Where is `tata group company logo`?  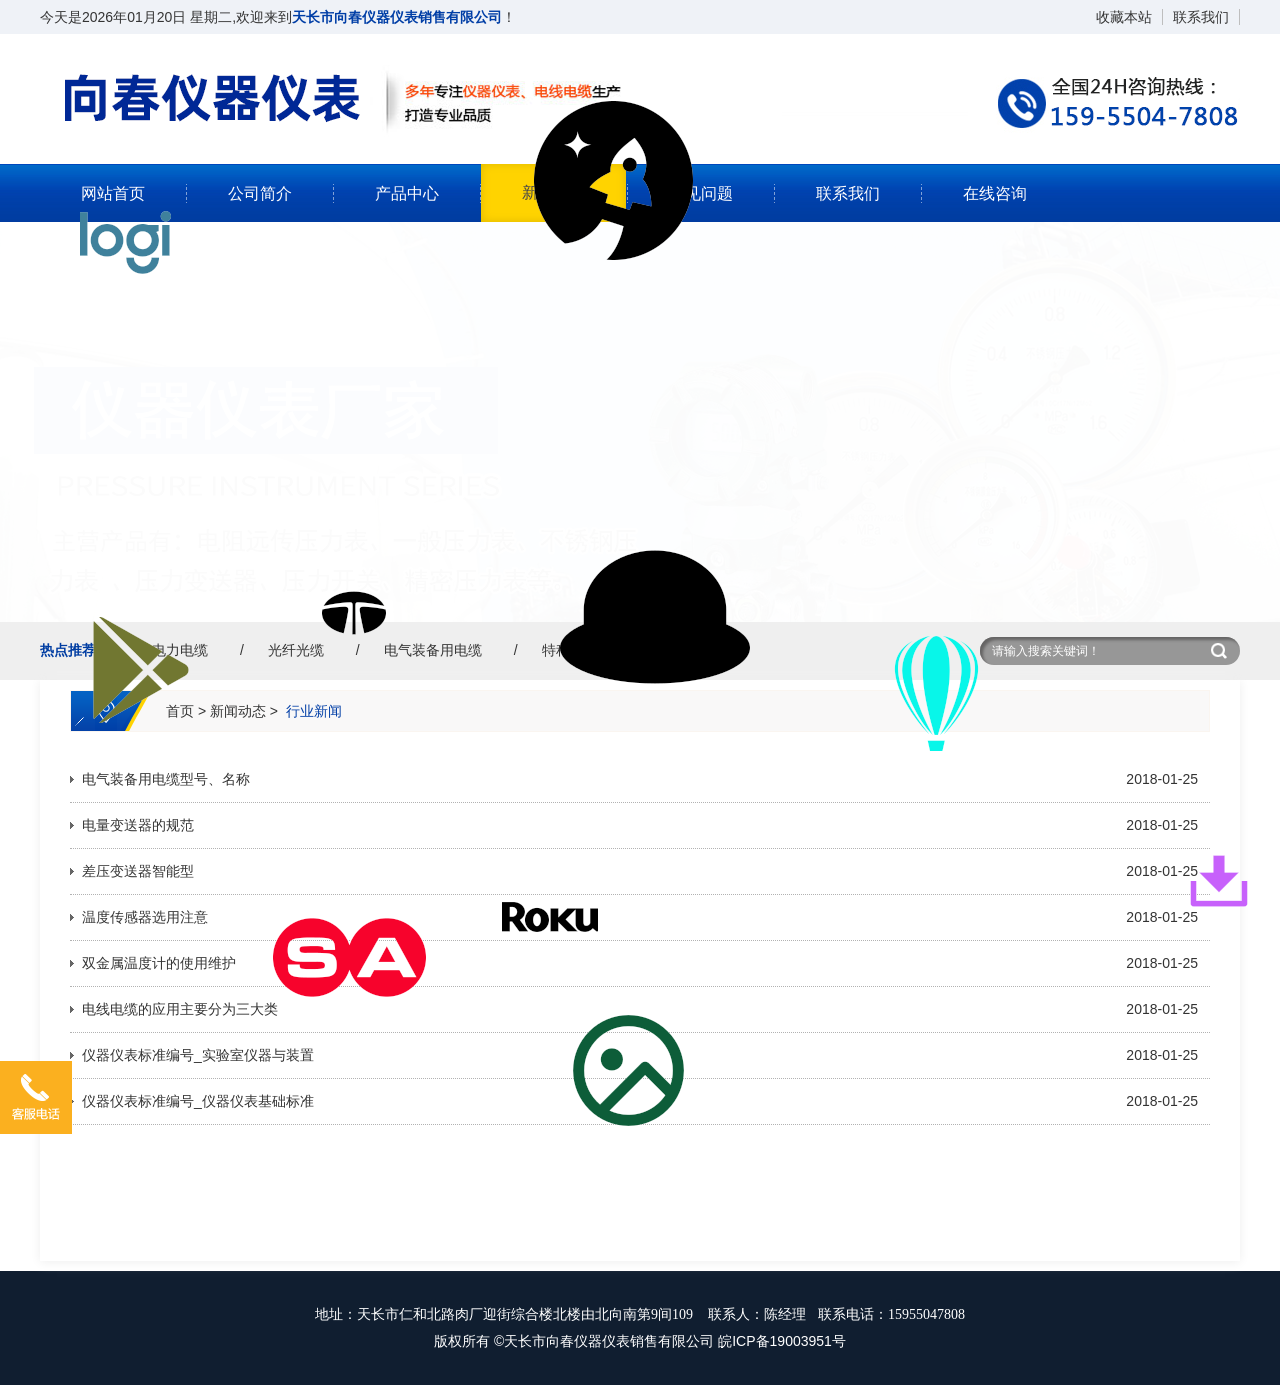
tata group company logo is located at coordinates (354, 613).